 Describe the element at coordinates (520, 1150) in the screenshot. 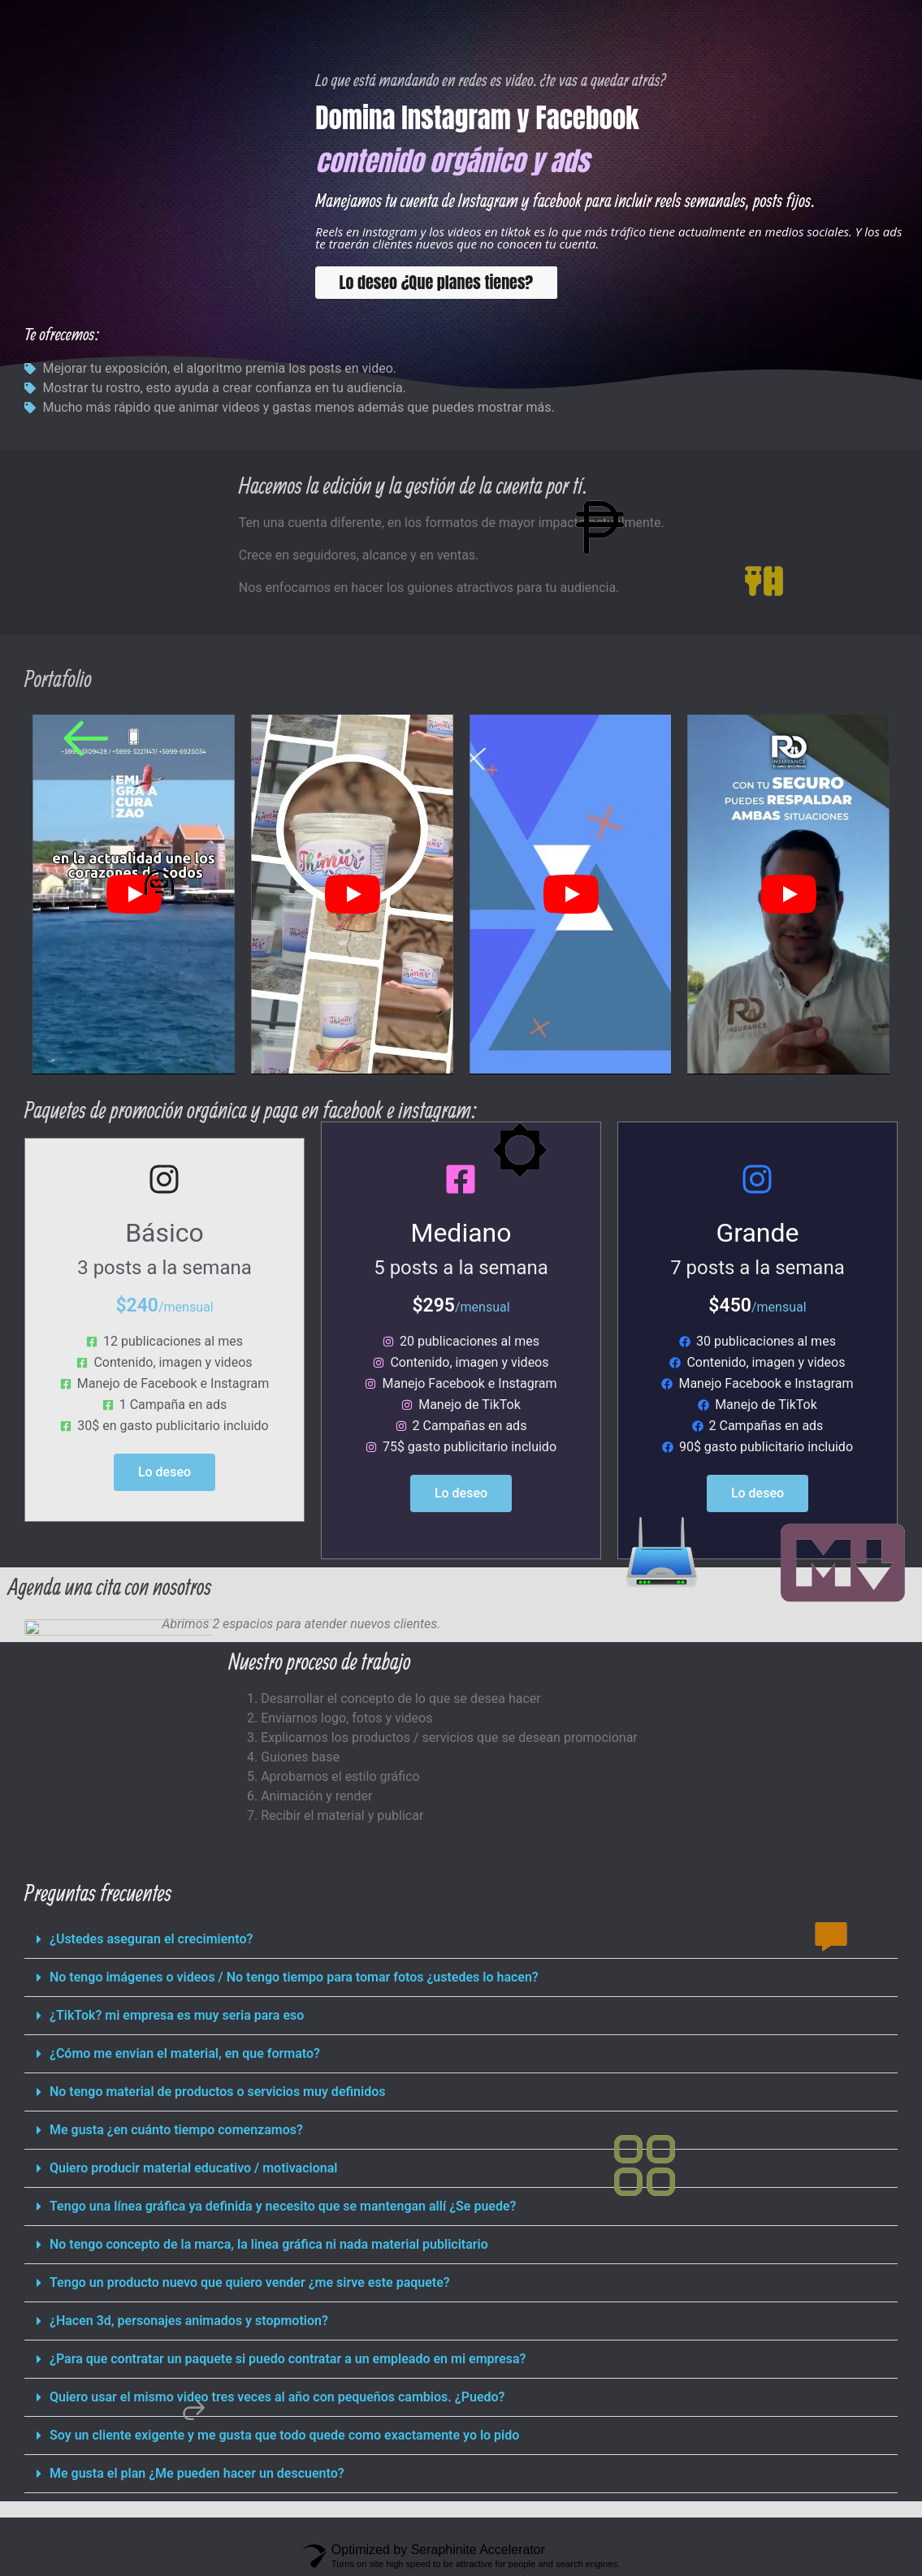

I see `adjust screen brightness to a lower setting` at that location.